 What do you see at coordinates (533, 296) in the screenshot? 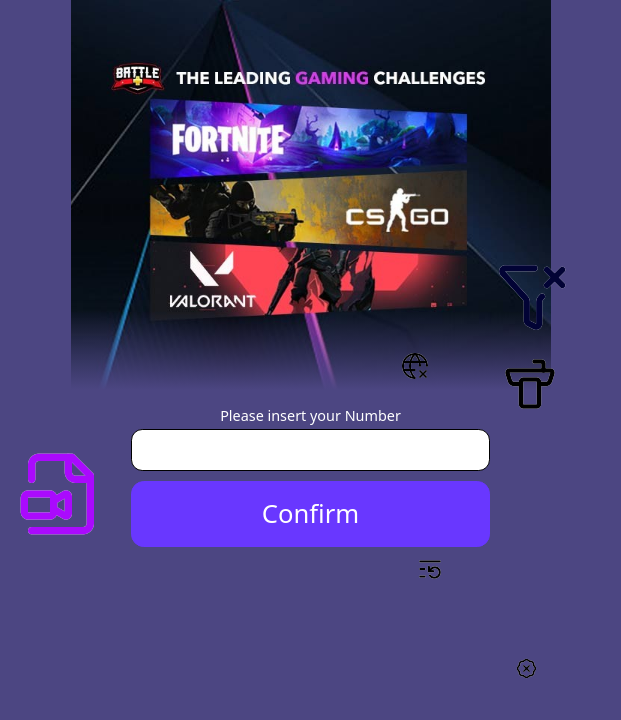
I see `clear all active filters` at bounding box center [533, 296].